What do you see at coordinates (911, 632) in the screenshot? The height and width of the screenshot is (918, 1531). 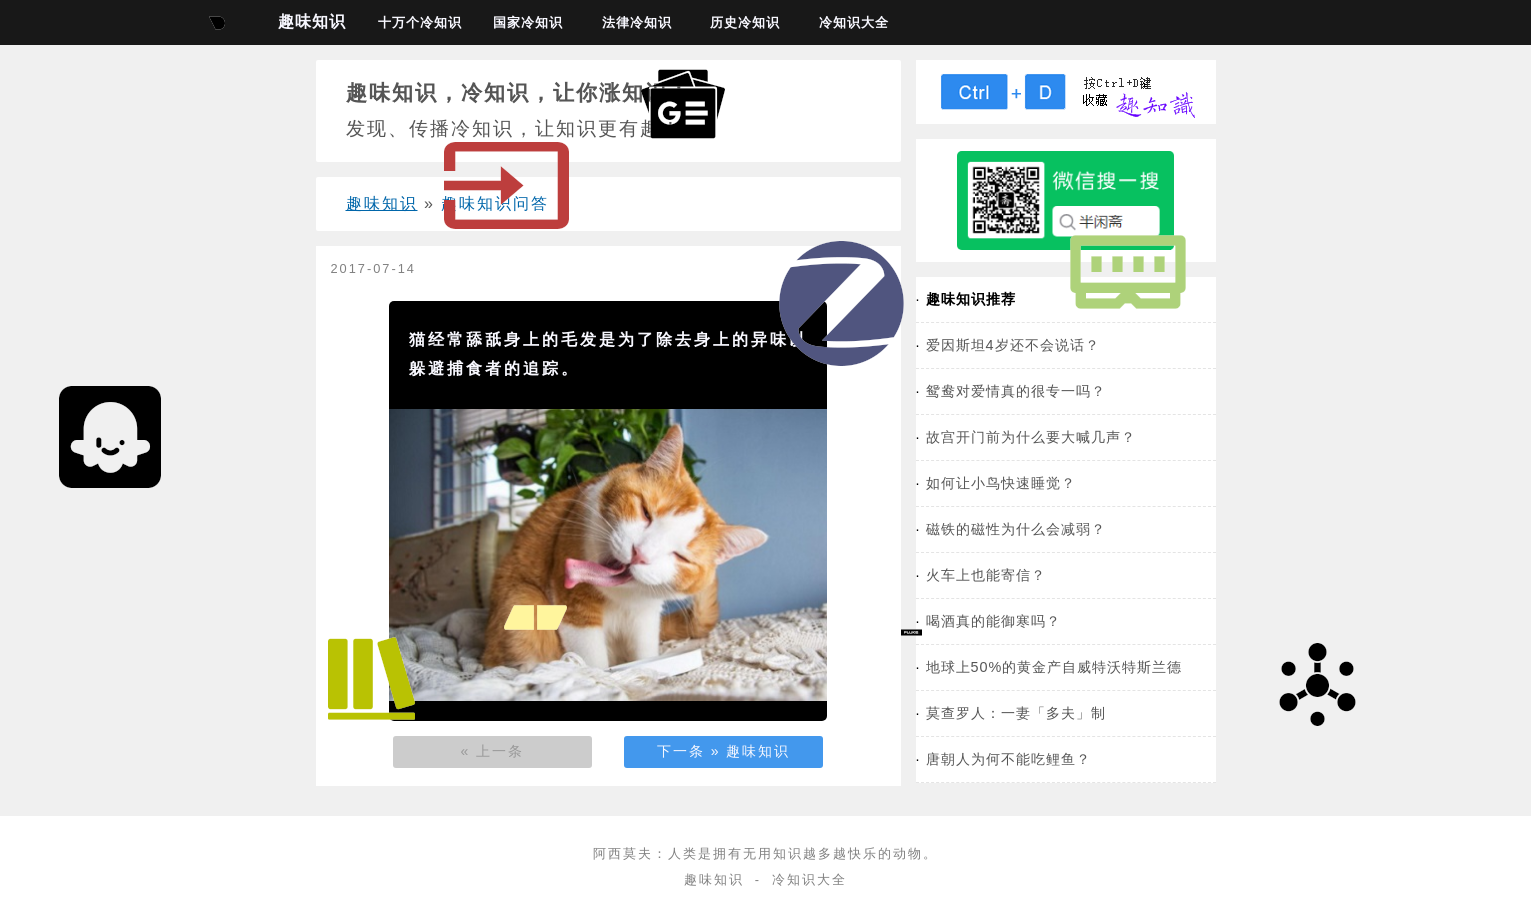 I see `Fluke corporation brand logo` at bounding box center [911, 632].